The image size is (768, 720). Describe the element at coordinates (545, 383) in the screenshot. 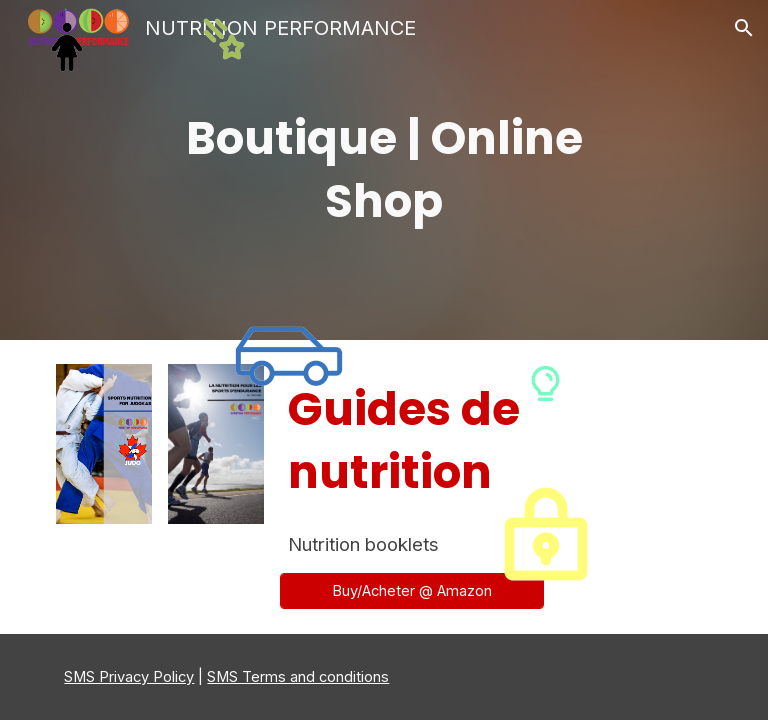

I see `access tips or helpful suggestions` at that location.